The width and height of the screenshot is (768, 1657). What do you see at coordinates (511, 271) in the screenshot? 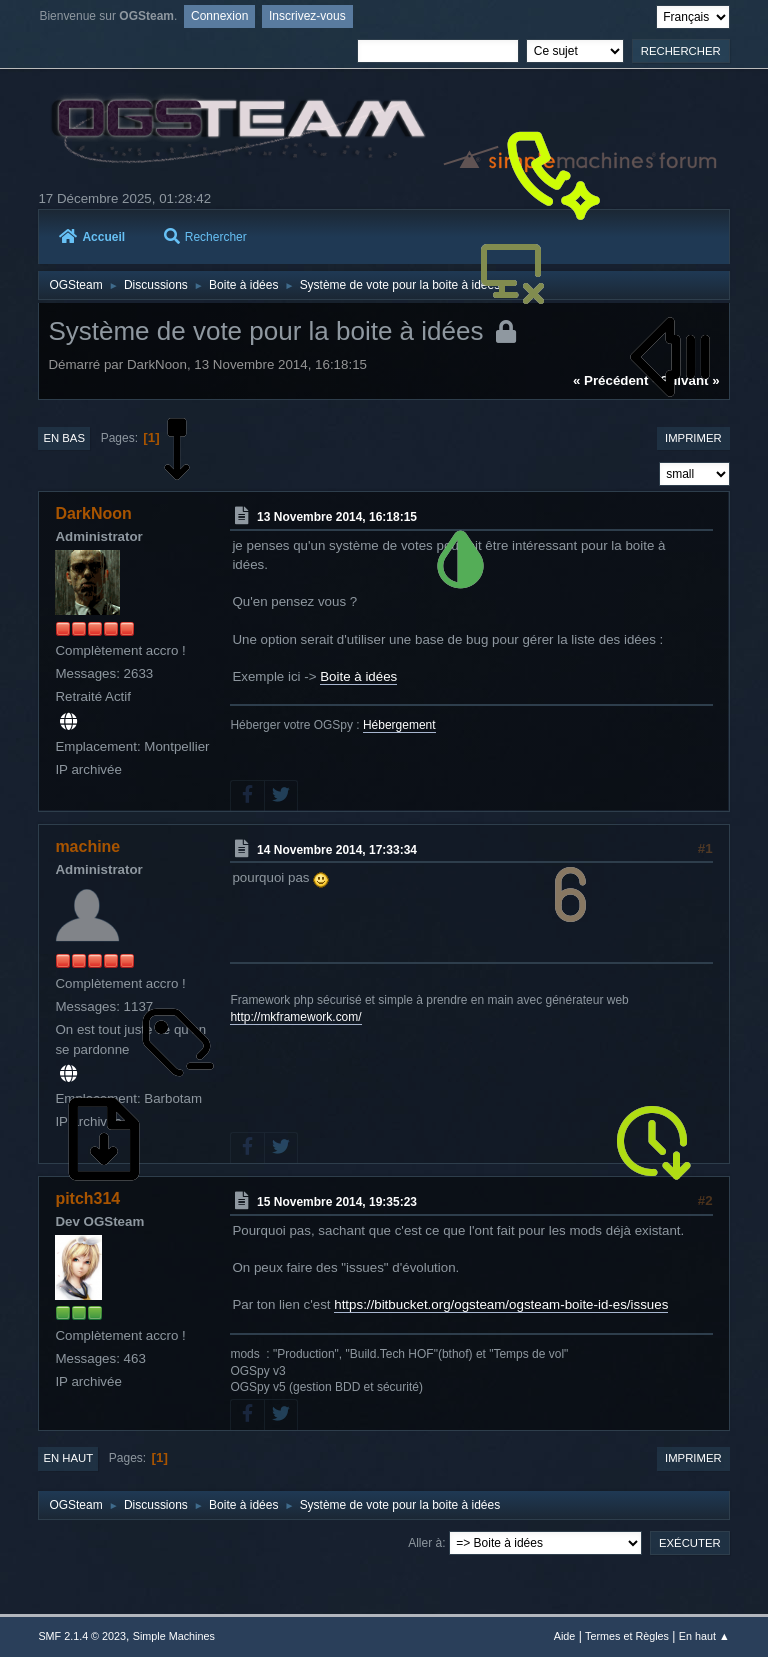
I see `disconnect or remove desktop device` at bounding box center [511, 271].